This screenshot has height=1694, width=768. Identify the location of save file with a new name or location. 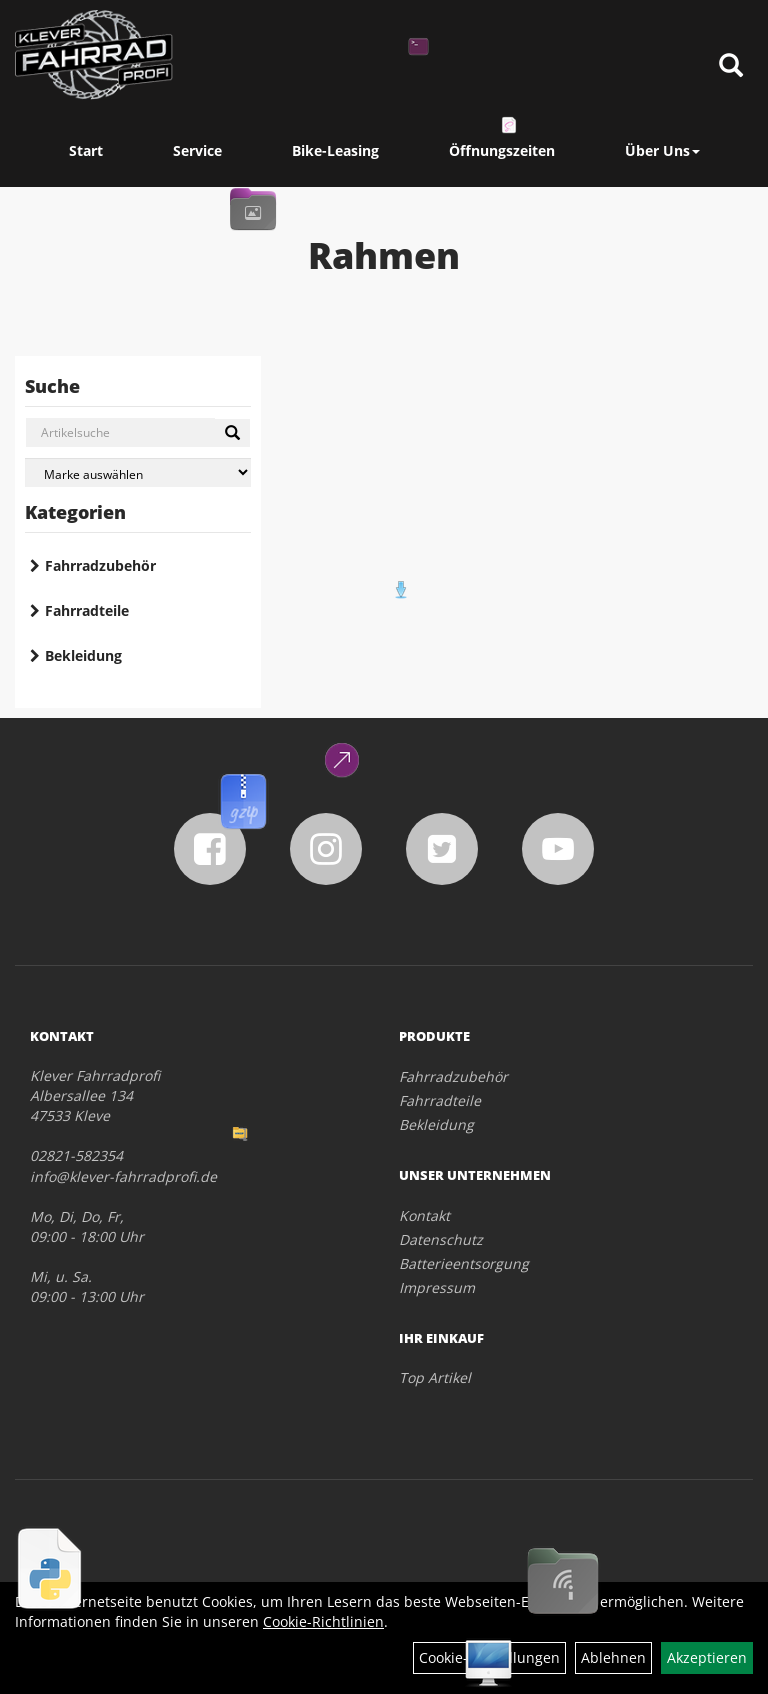
(401, 590).